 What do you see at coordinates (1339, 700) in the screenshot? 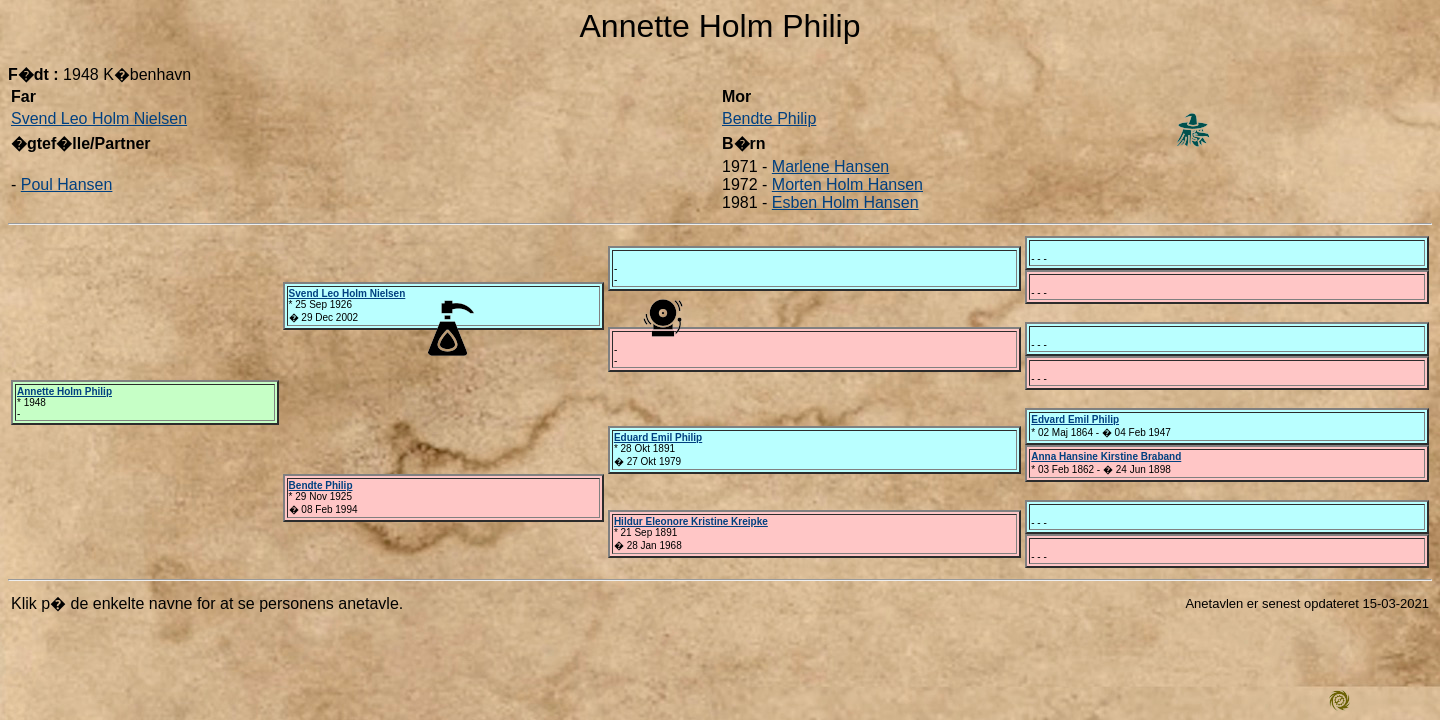
I see `activate overdrive or boost mode` at bounding box center [1339, 700].